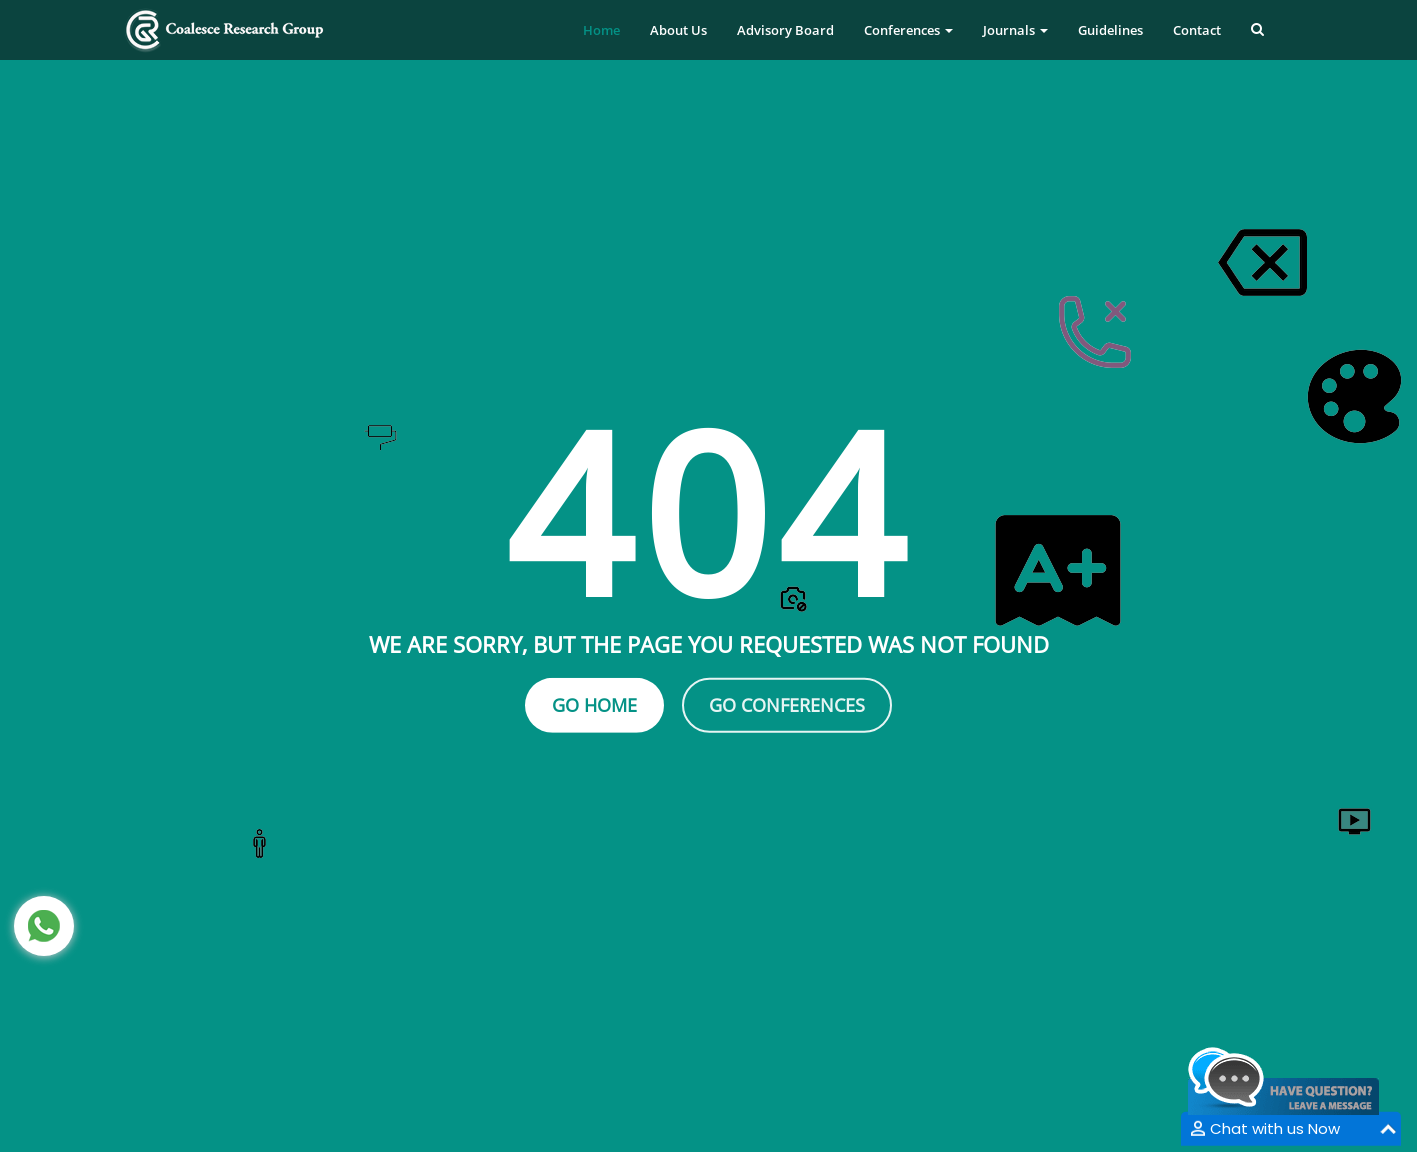 Image resolution: width=1417 pixels, height=1152 pixels. What do you see at coordinates (1354, 396) in the screenshot?
I see `open color picker or theme settings` at bounding box center [1354, 396].